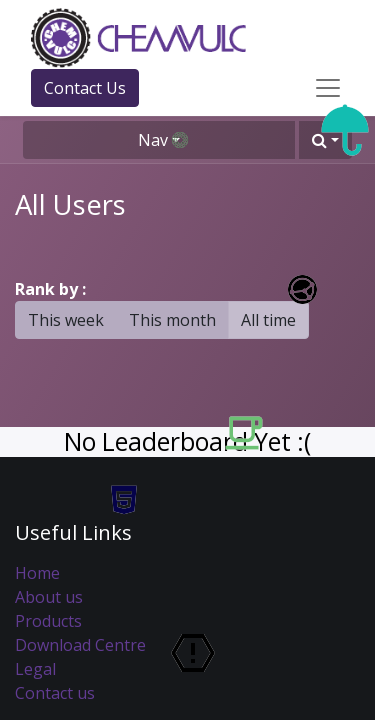  I want to click on indicates HTML5 technology or web development, so click(124, 500).